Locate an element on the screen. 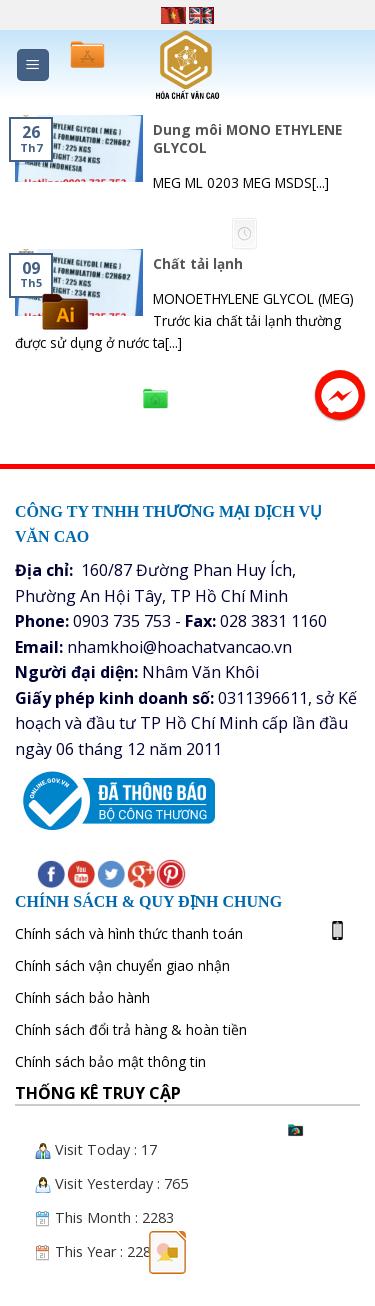 This screenshot has width=375, height=1306. open folder containing adobe illustrator files is located at coordinates (65, 313).